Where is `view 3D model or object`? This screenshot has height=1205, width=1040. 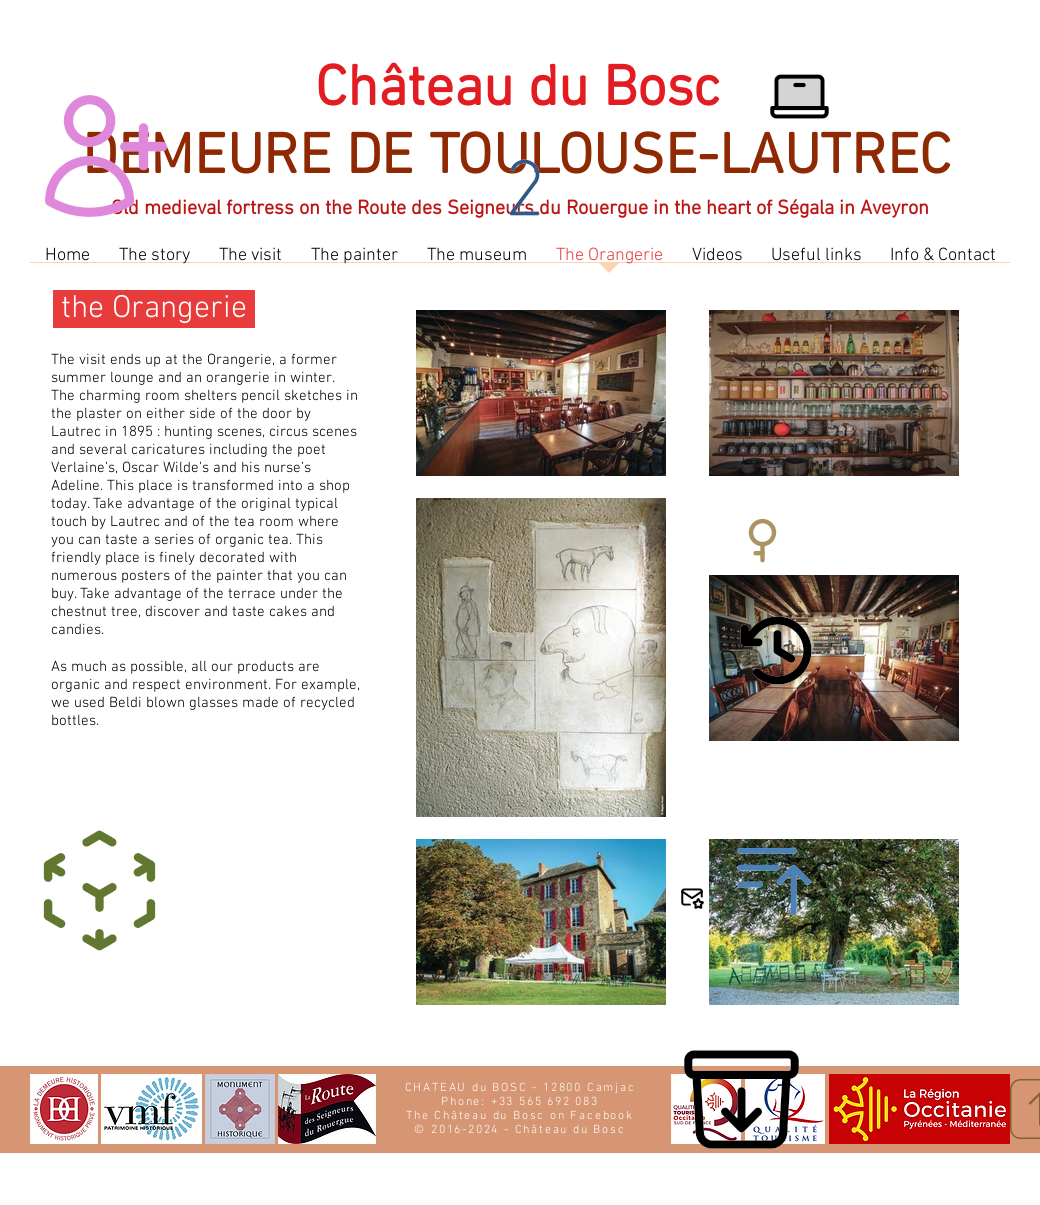 view 3D model or object is located at coordinates (99, 890).